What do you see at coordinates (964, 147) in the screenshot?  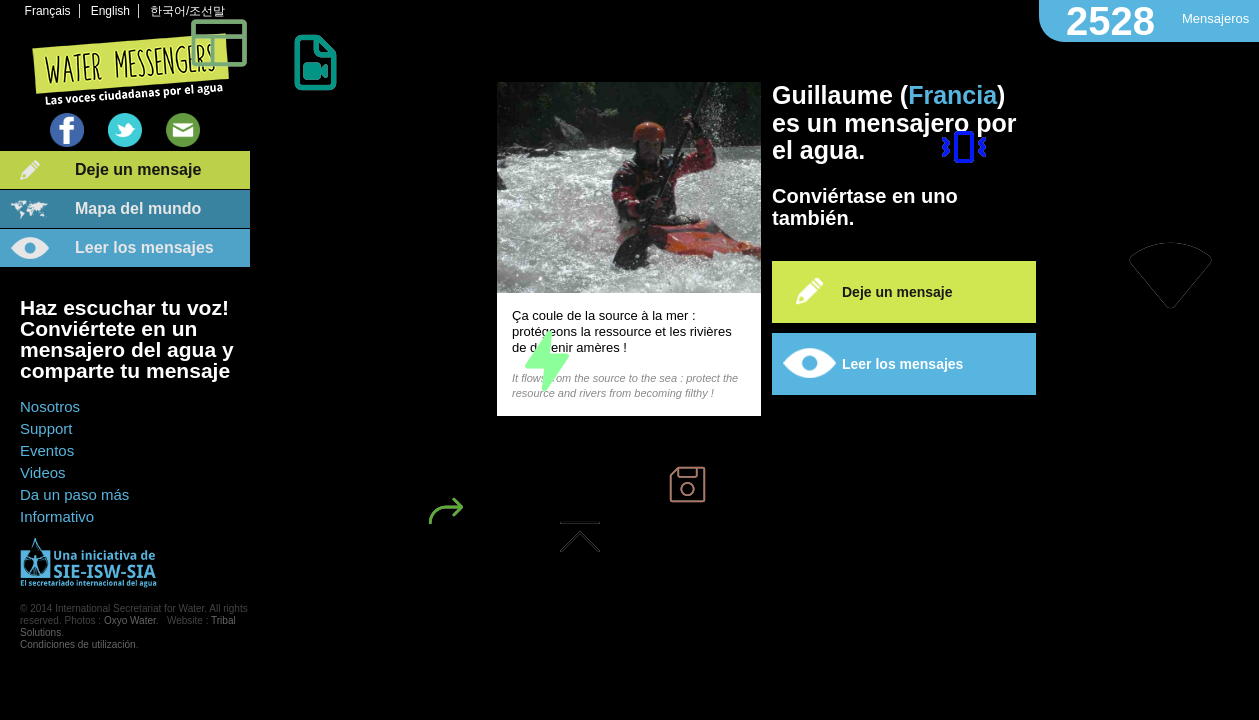 I see `toggle phone vibration mode` at bounding box center [964, 147].